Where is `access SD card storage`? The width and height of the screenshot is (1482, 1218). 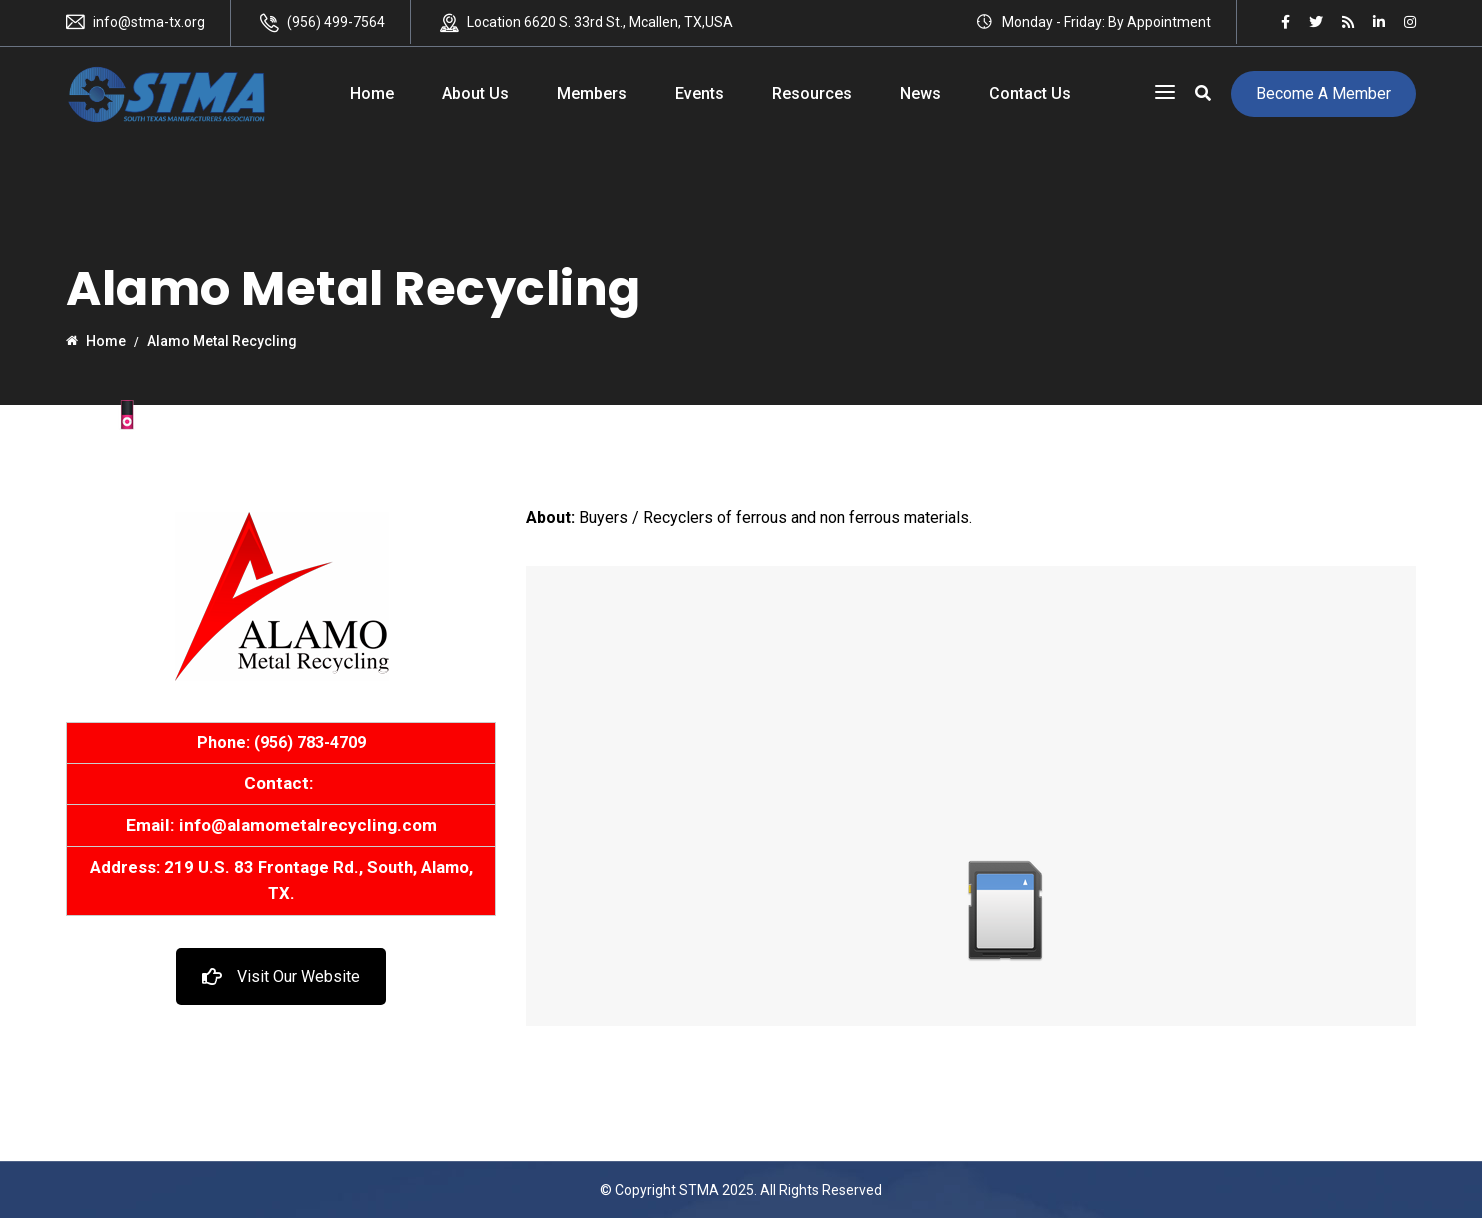 access SD card storage is located at coordinates (1006, 911).